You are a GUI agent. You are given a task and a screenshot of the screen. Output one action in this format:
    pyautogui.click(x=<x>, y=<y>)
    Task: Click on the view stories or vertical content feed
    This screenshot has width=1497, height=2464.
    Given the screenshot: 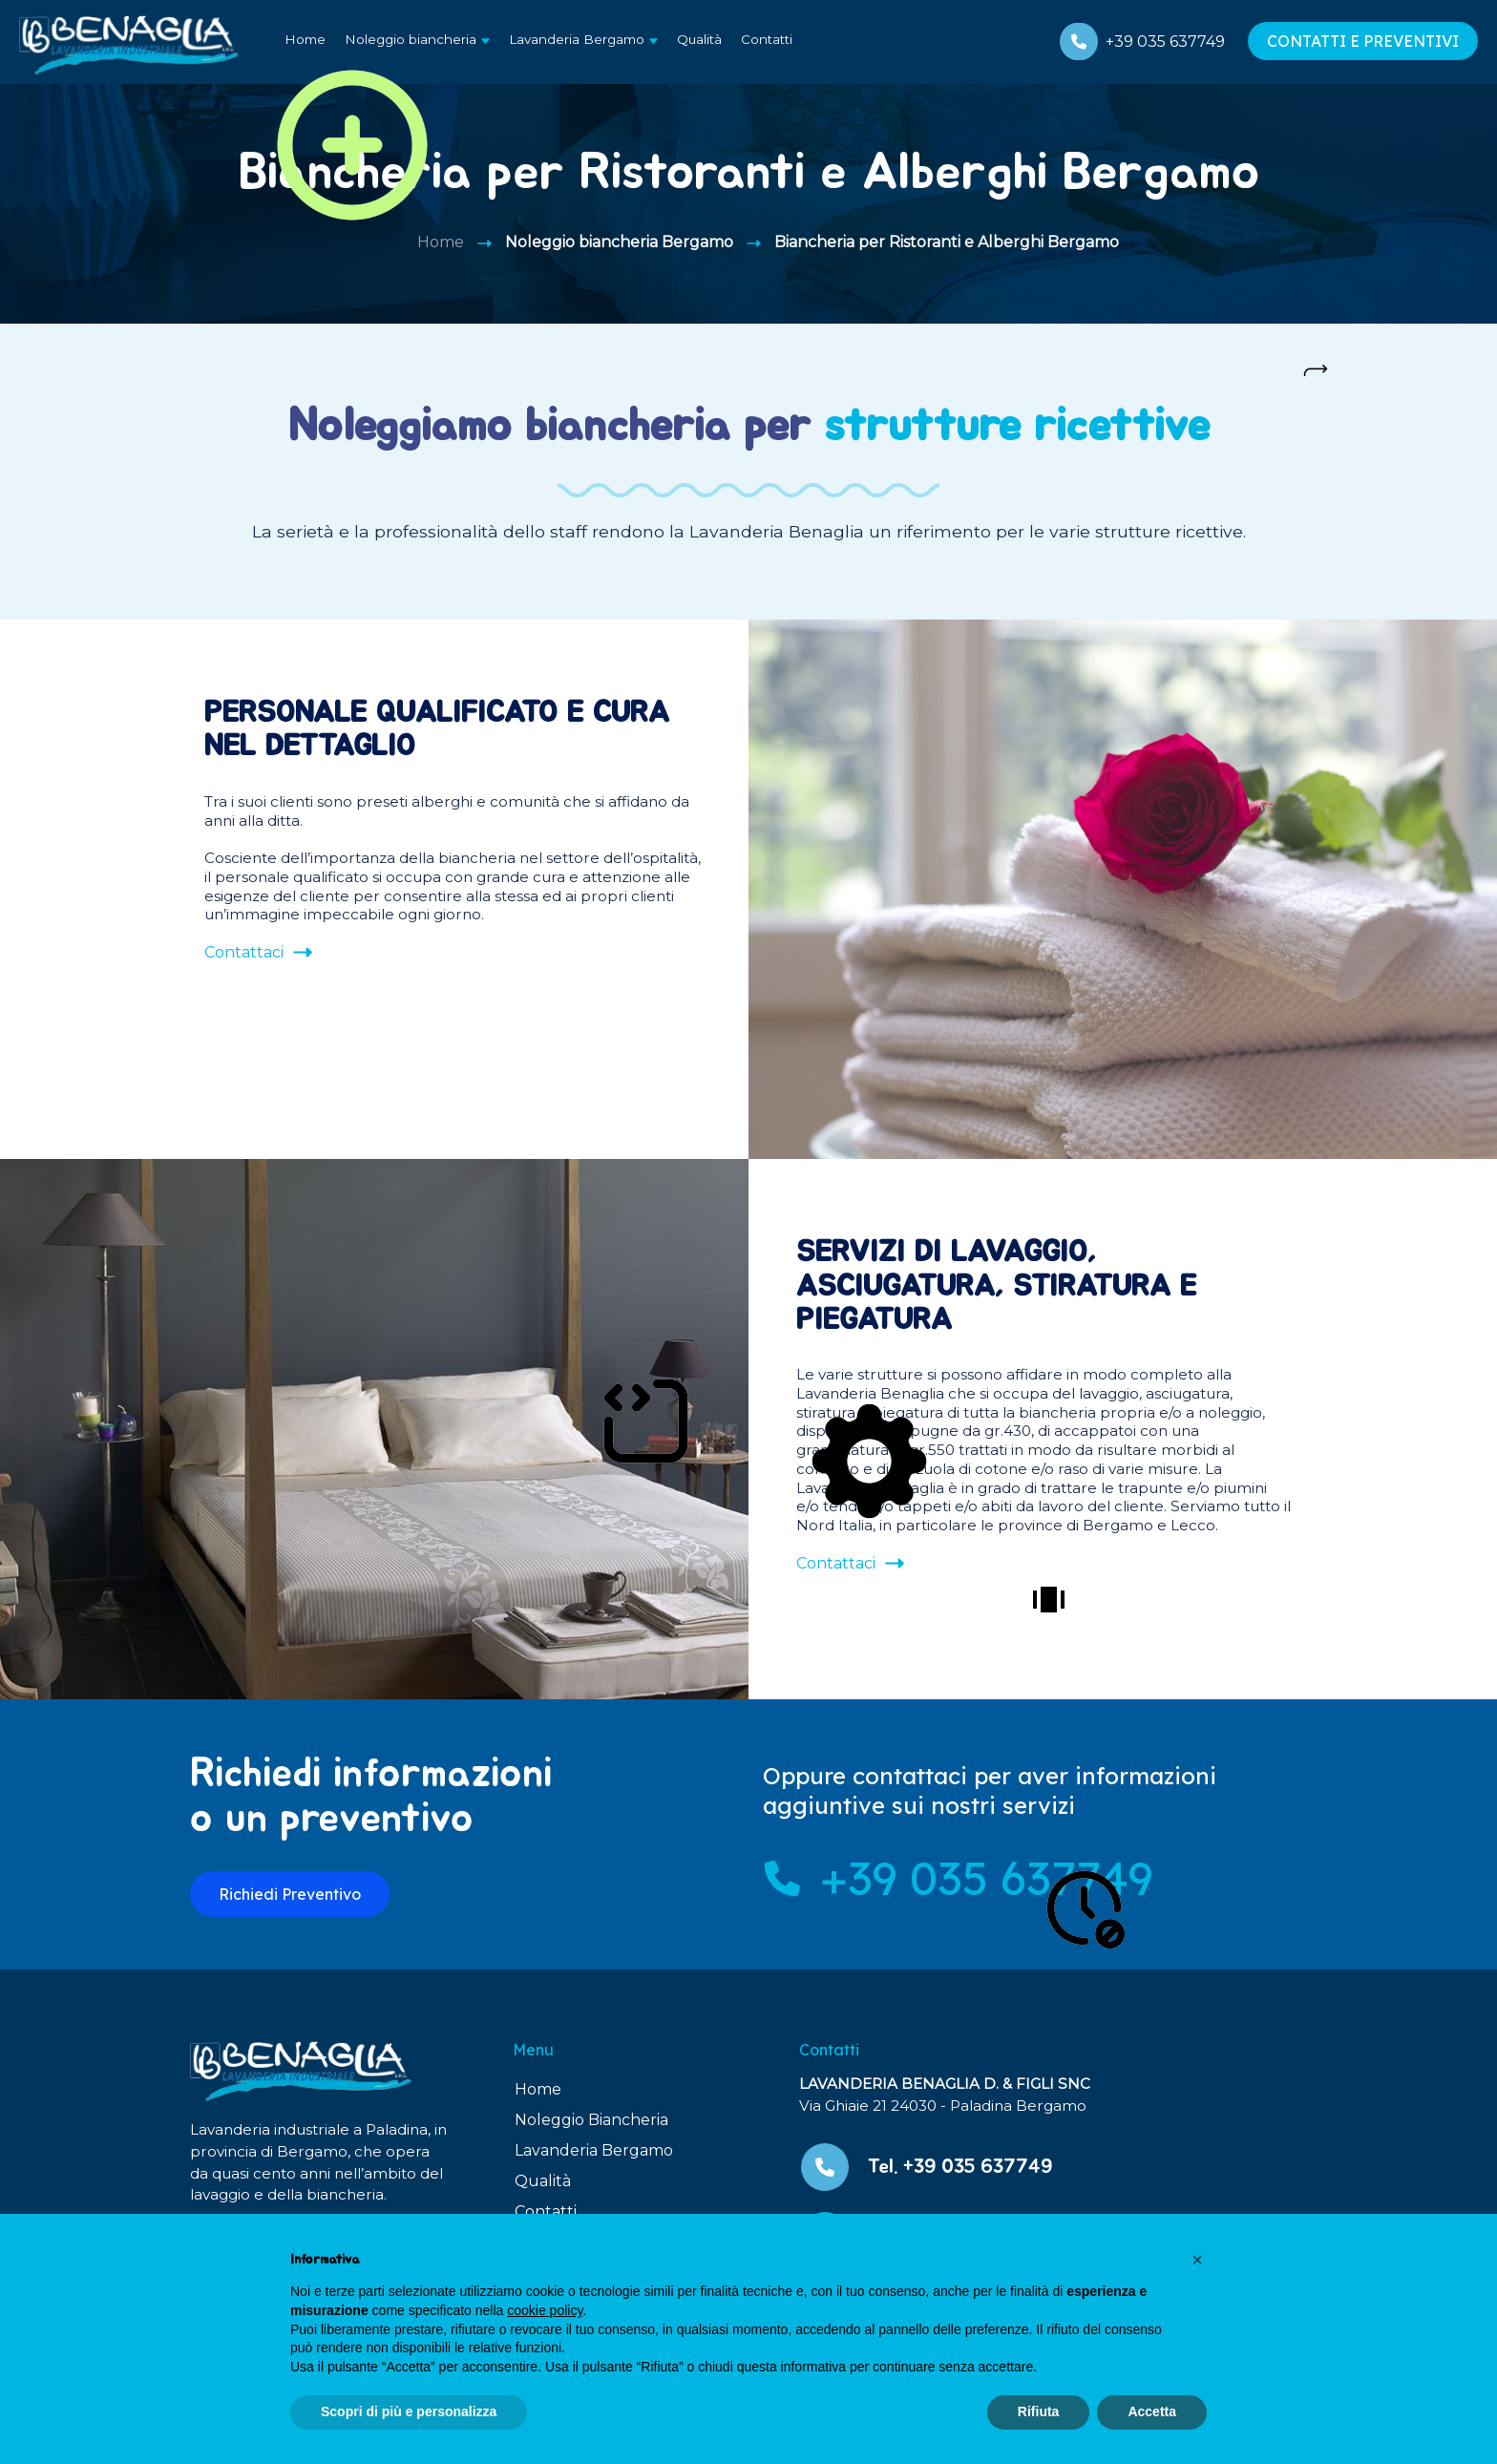 What is the action you would take?
    pyautogui.click(x=1048, y=1600)
    